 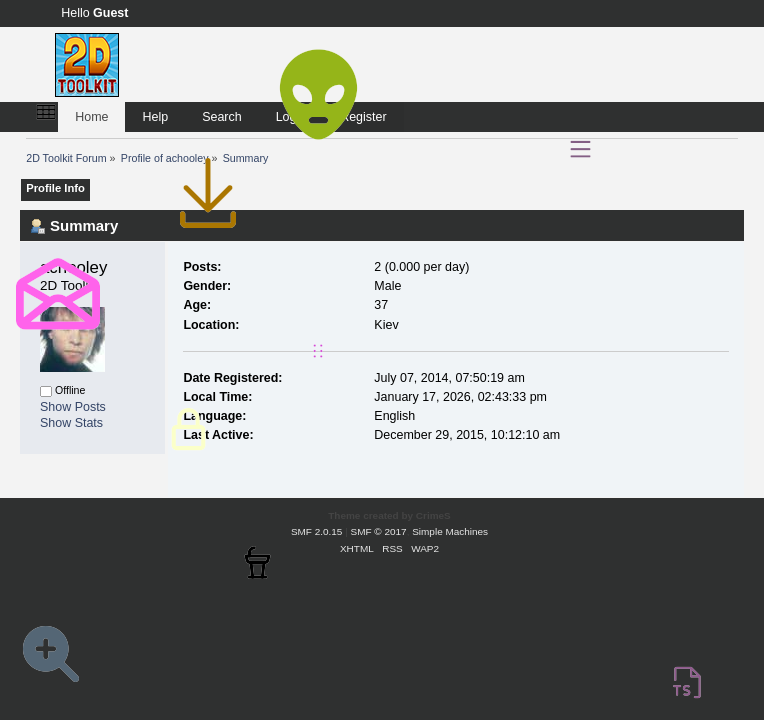 I want to click on indicates a locked or secure item, so click(x=188, y=430).